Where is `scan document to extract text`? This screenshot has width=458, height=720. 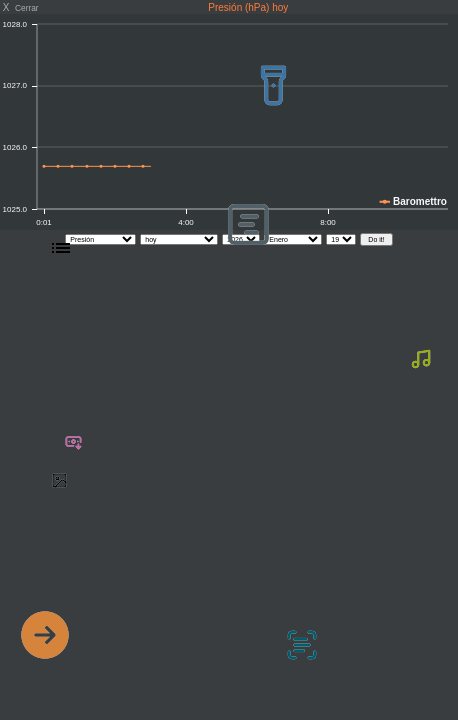
scan document to extract text is located at coordinates (302, 645).